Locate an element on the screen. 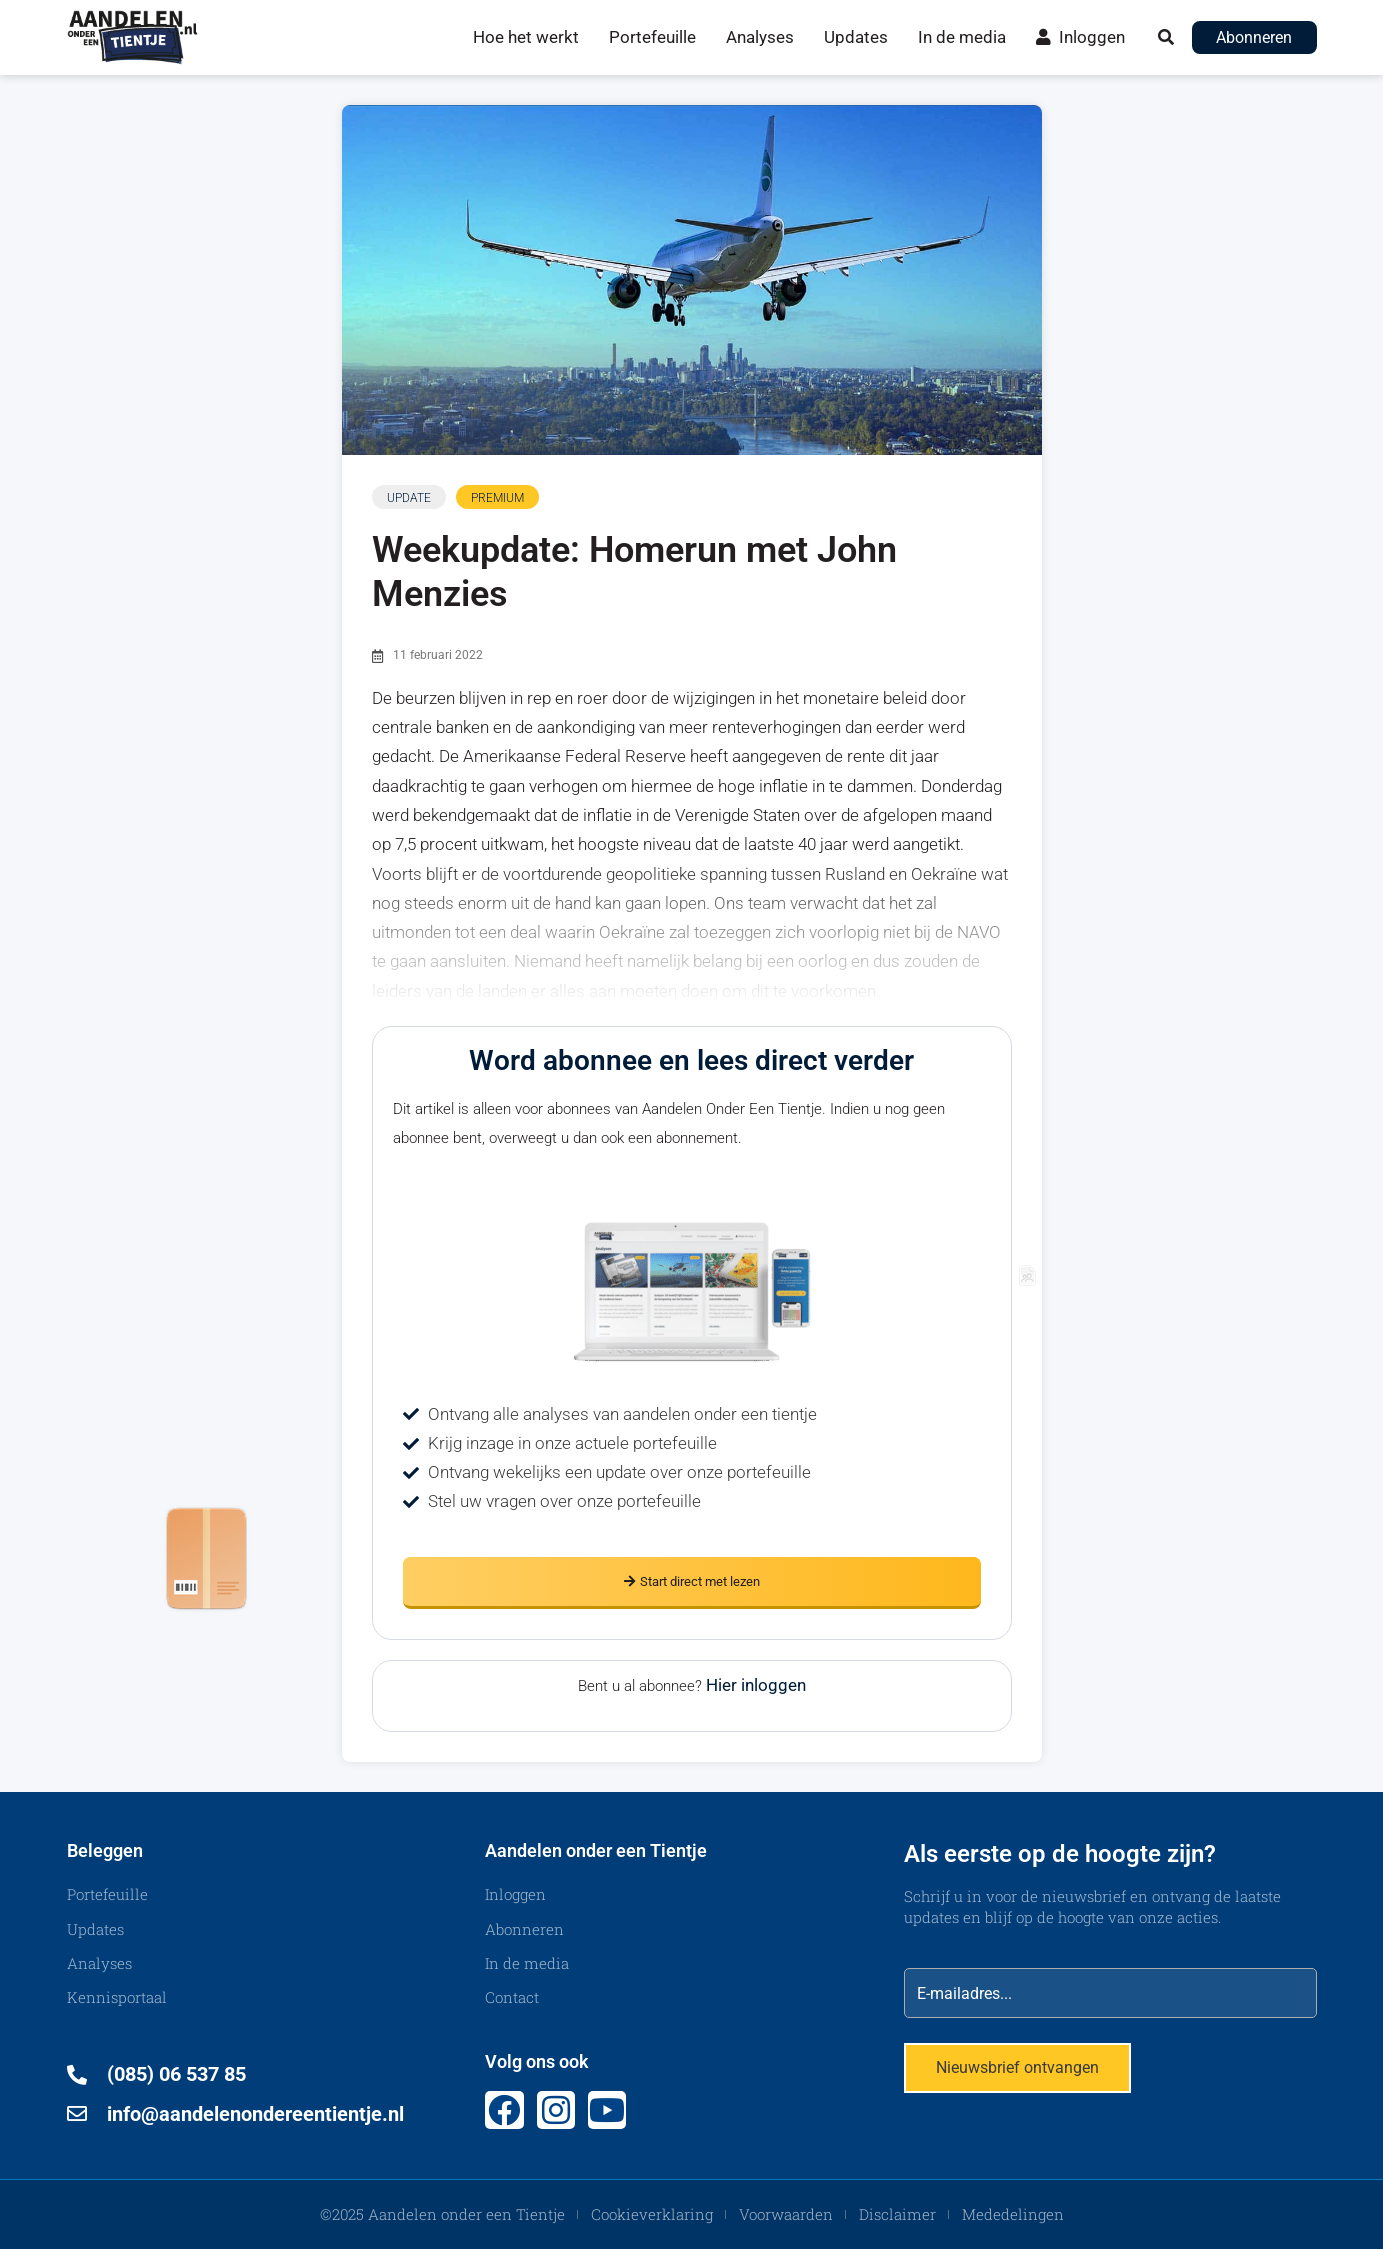 The height and width of the screenshot is (2249, 1383). credits or attribution text file is located at coordinates (1027, 1275).